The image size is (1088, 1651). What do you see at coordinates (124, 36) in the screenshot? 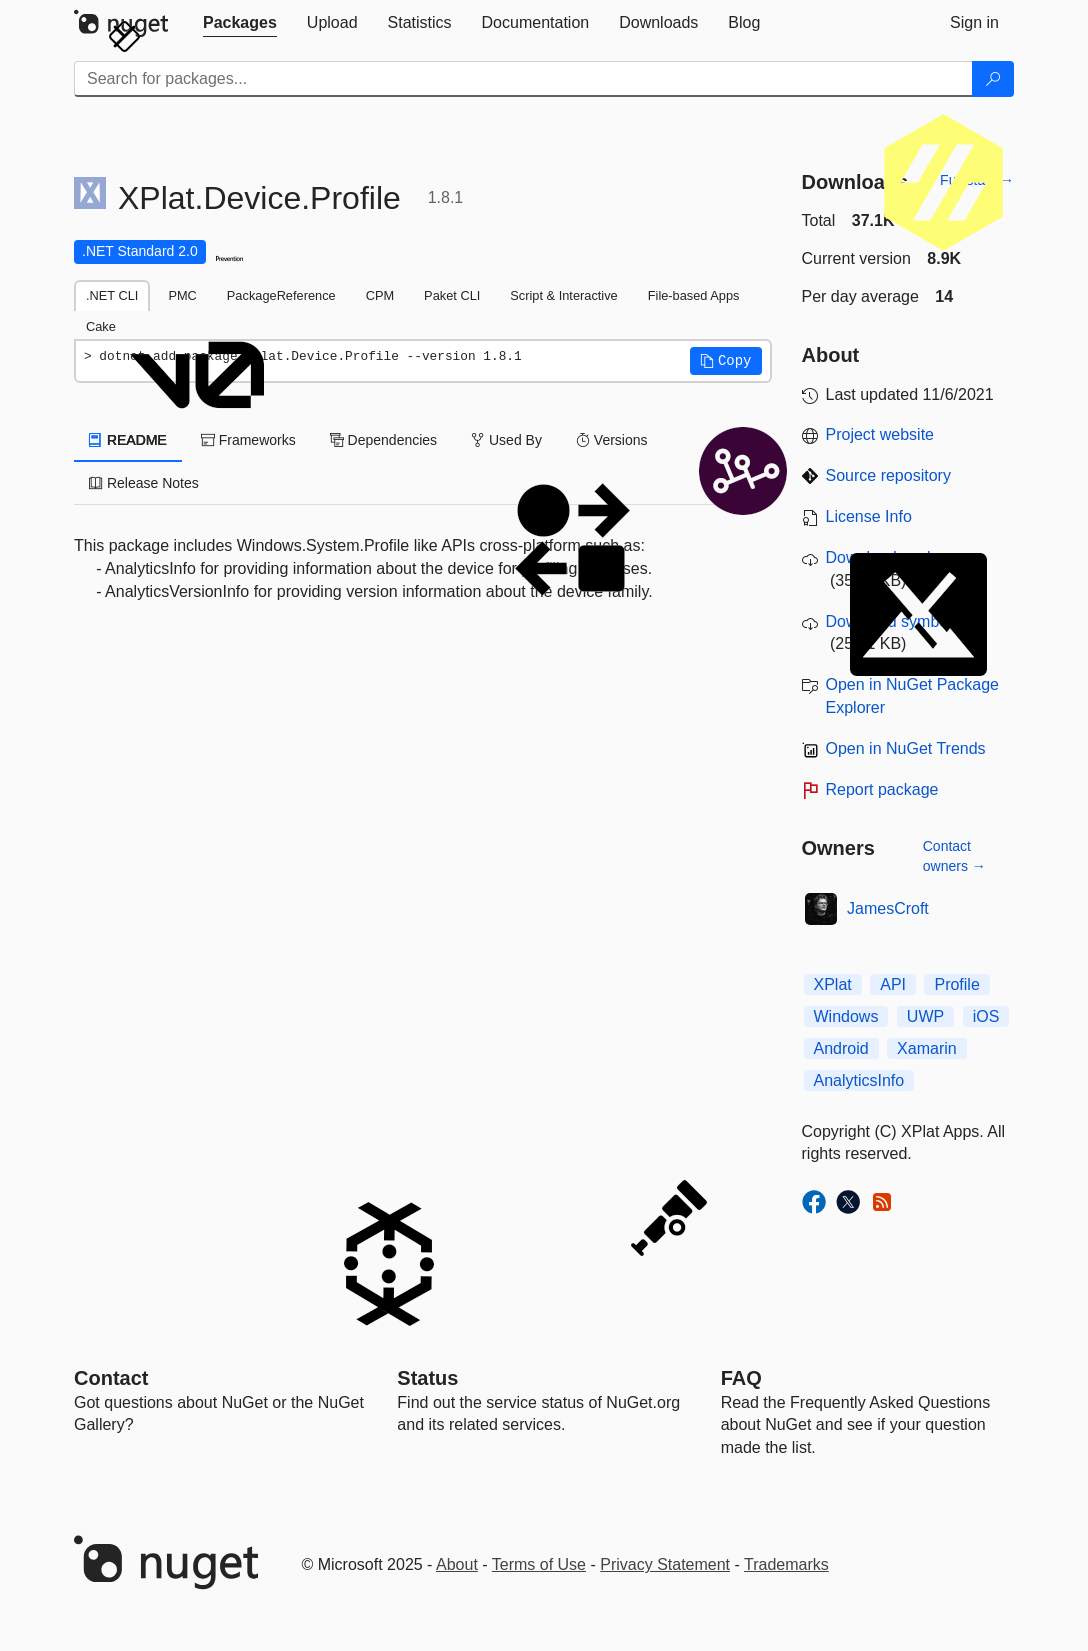
I see `open yabai tiling window manager` at bounding box center [124, 36].